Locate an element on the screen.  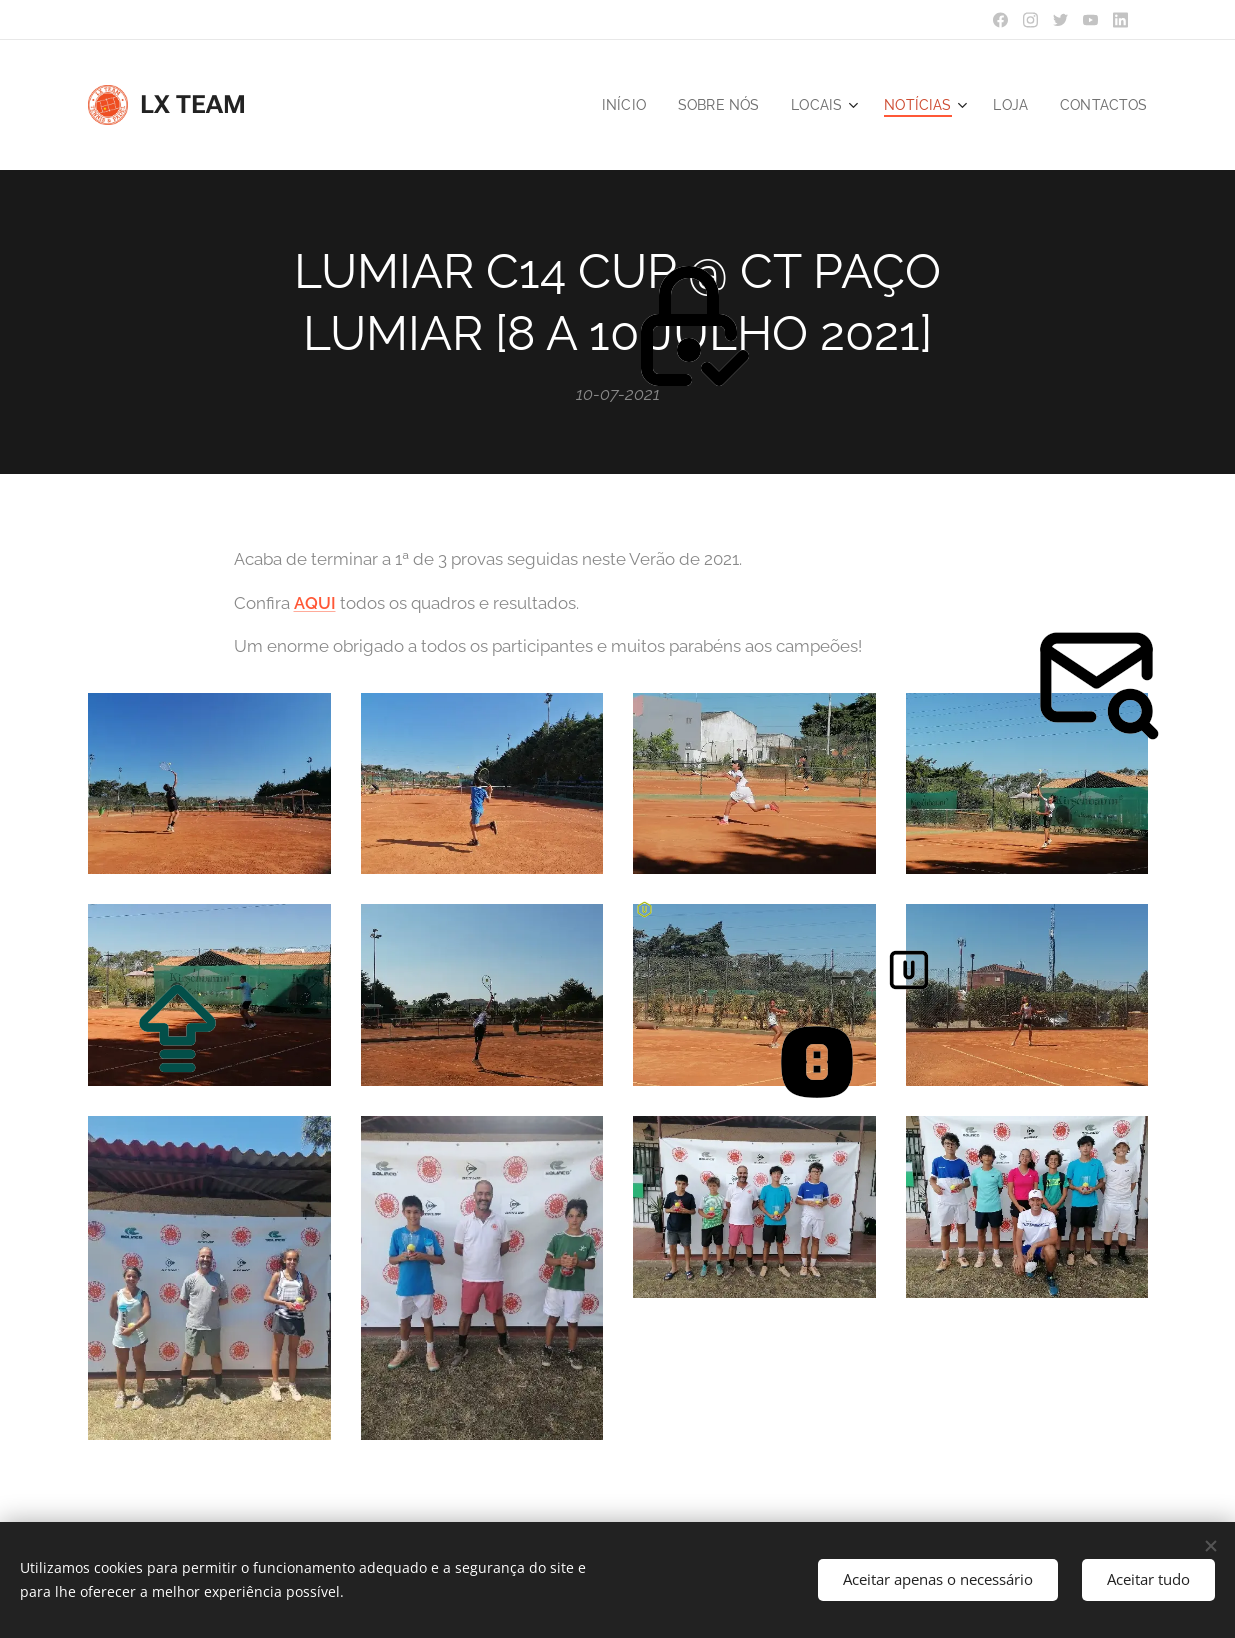
indicates item number 8 in a list or sequence is located at coordinates (817, 1062).